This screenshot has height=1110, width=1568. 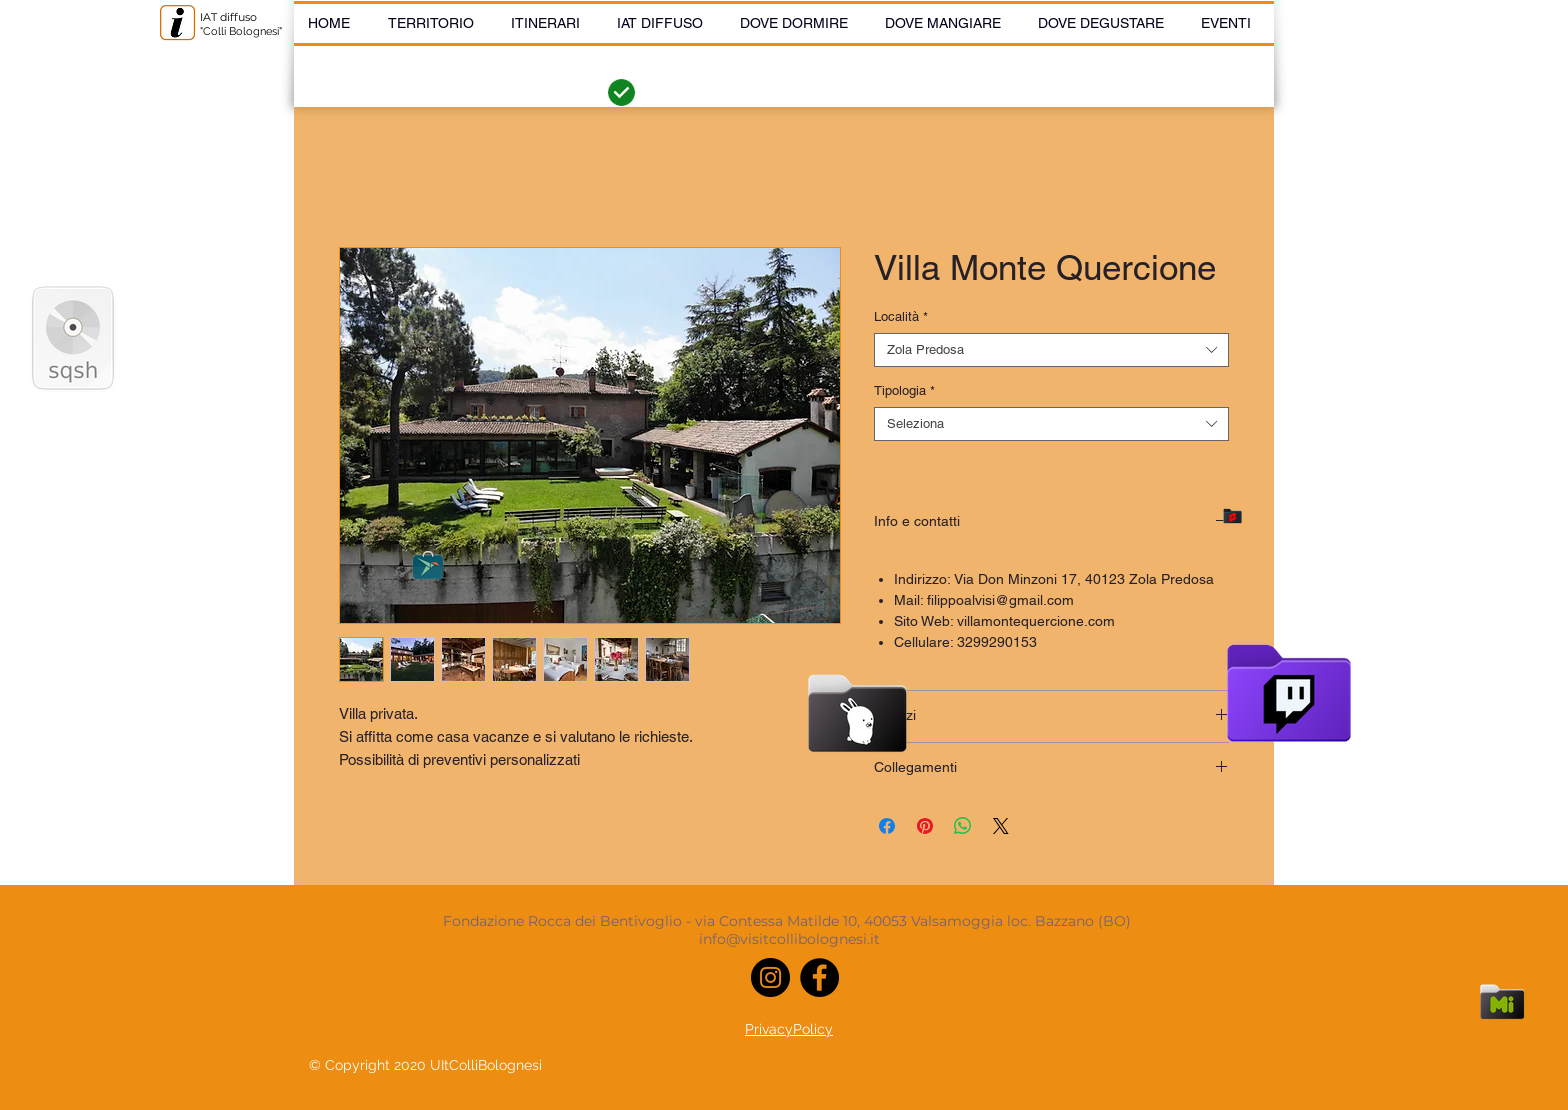 I want to click on open folder containing youtube shorts downloads, so click(x=1232, y=516).